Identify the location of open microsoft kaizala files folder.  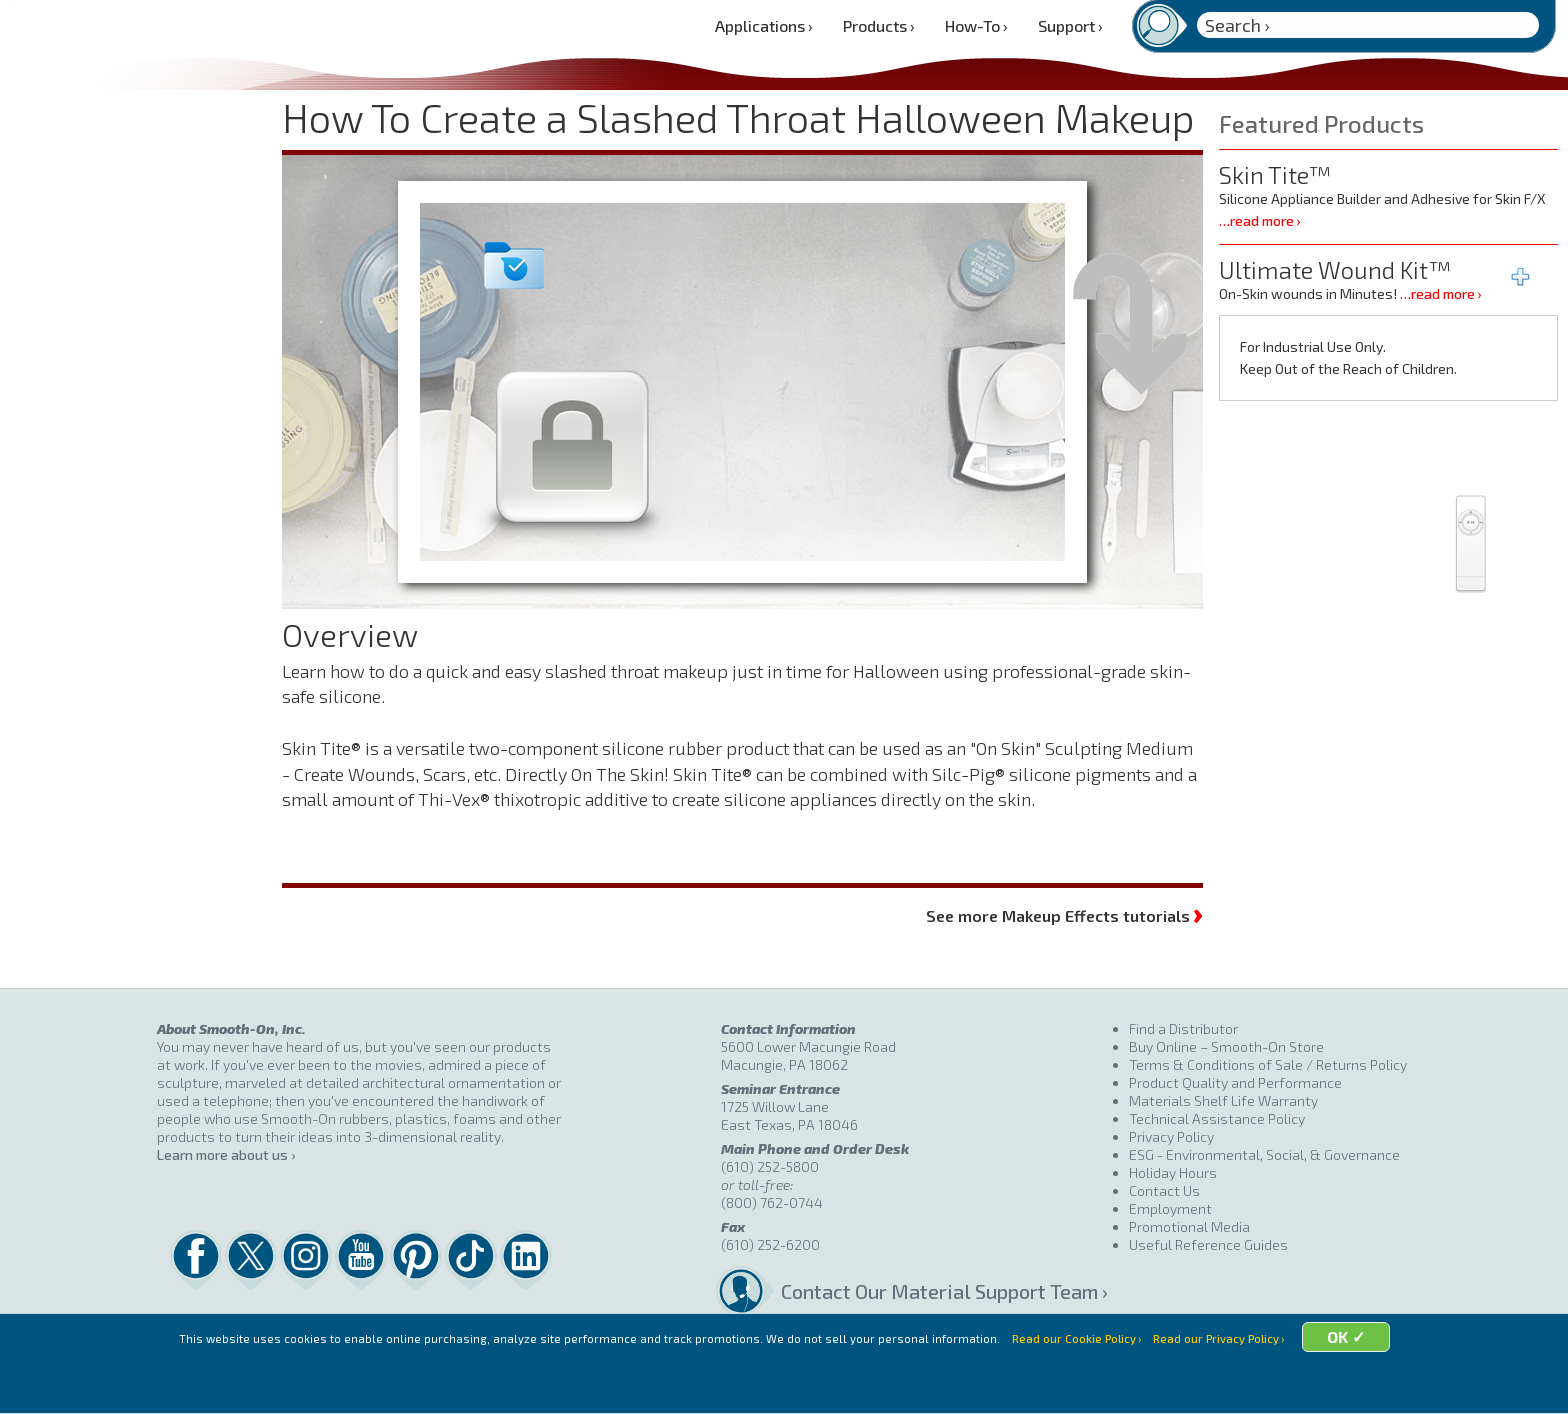
(514, 267).